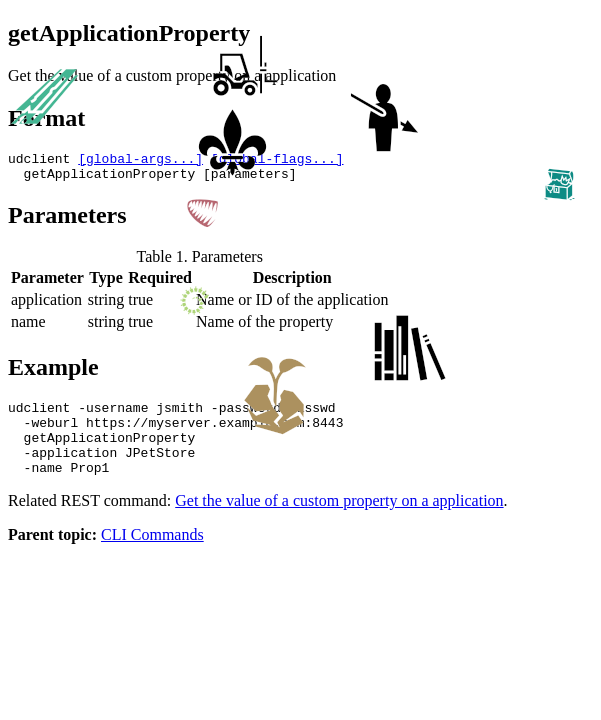 The image size is (601, 720). Describe the element at coordinates (194, 300) in the screenshot. I see `indicates spine or vertebral health status in a game` at that location.